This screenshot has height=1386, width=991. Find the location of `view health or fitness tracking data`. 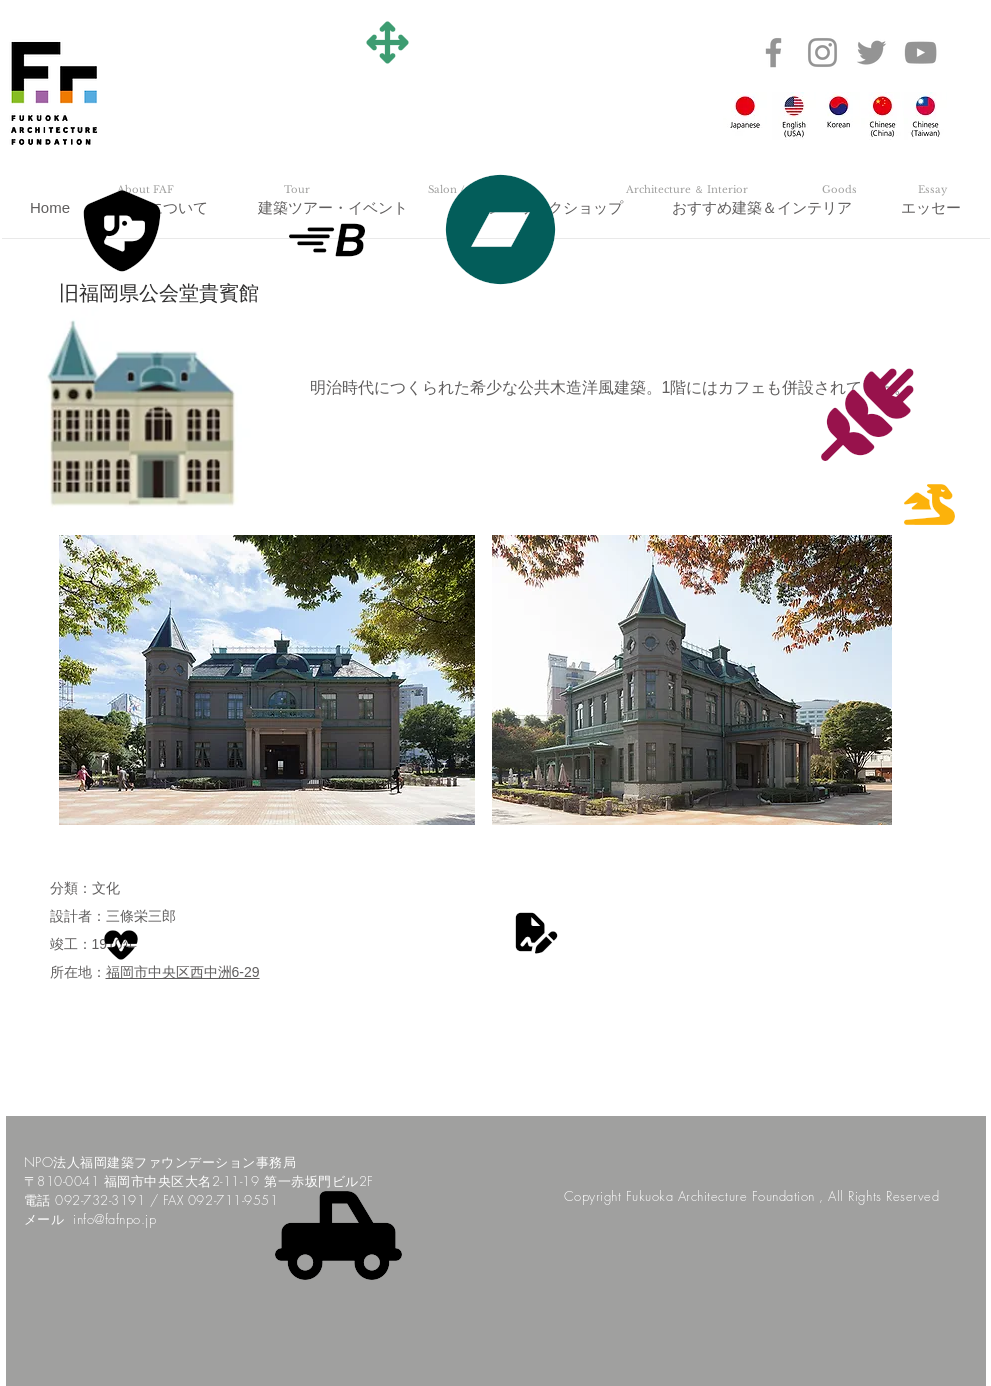

view health or fitness tracking data is located at coordinates (121, 945).